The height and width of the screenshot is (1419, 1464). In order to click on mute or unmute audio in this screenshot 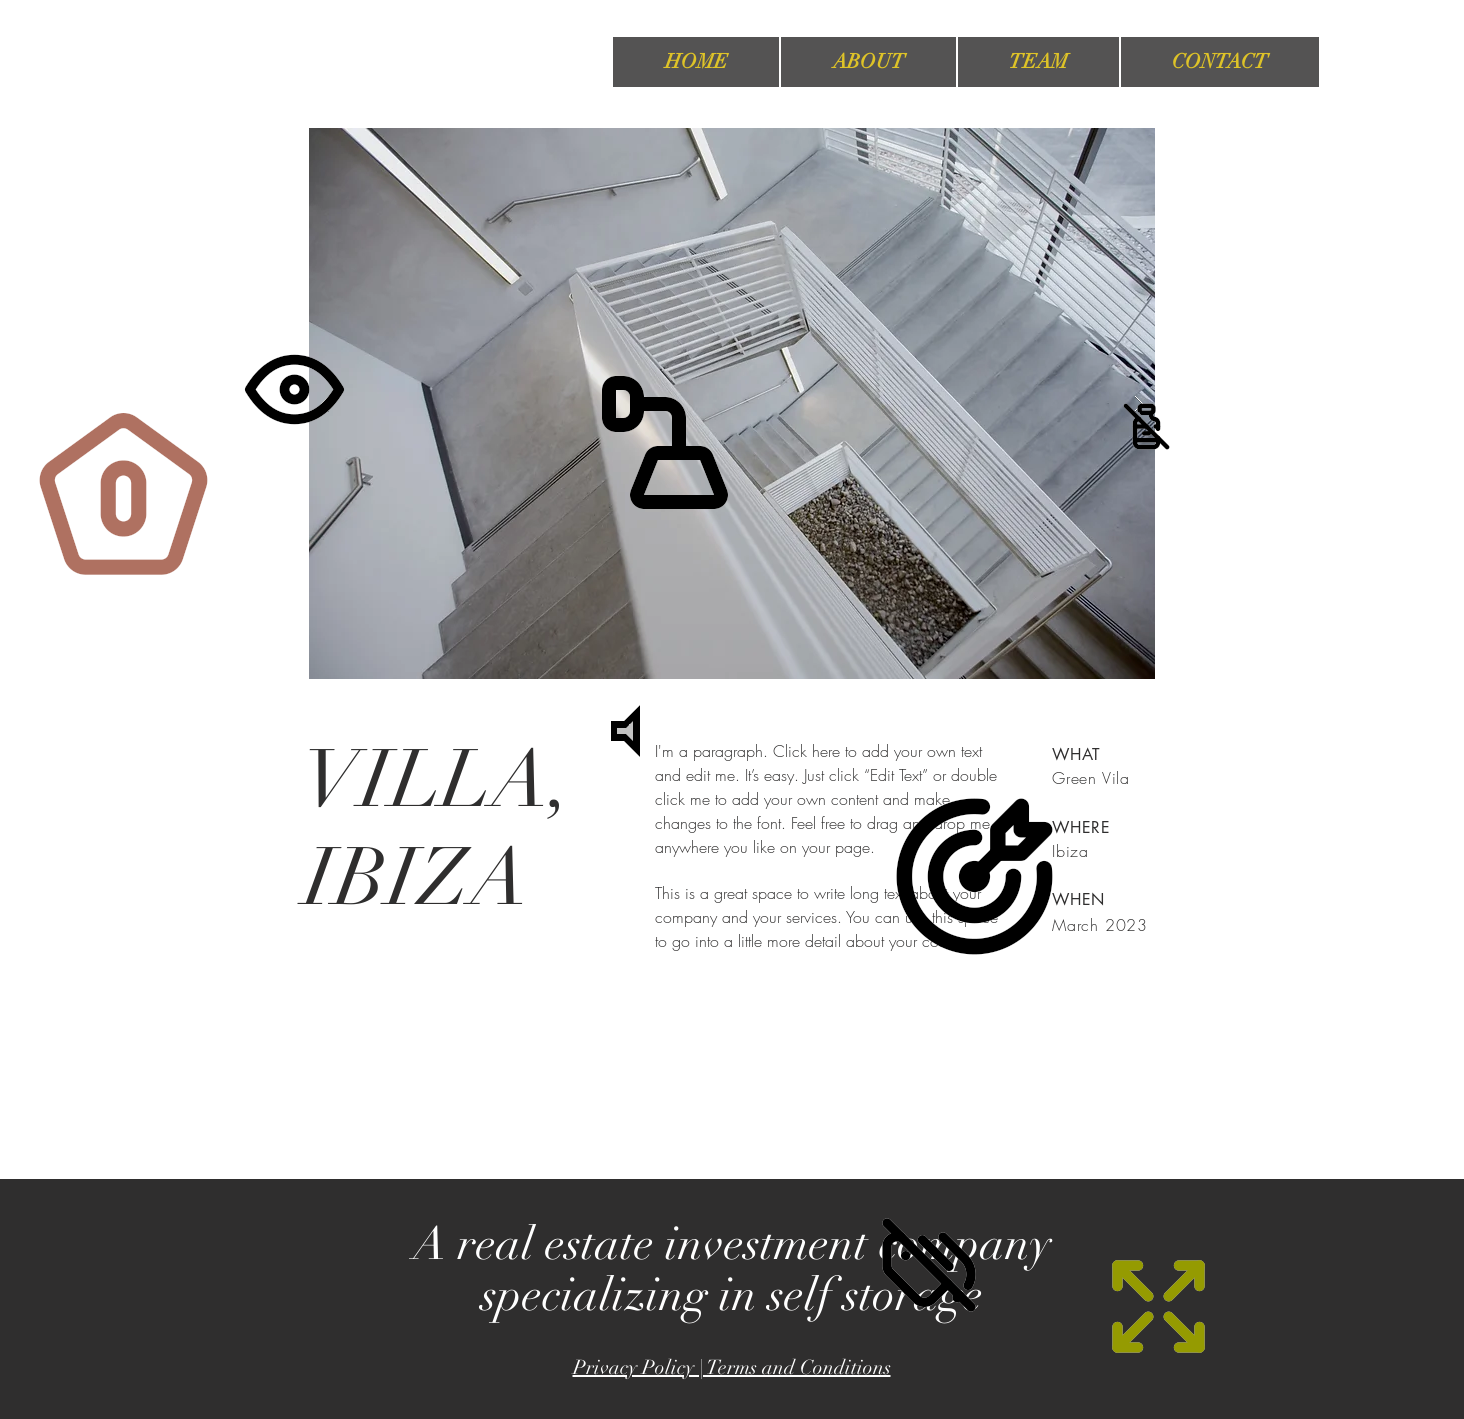, I will do `click(627, 731)`.